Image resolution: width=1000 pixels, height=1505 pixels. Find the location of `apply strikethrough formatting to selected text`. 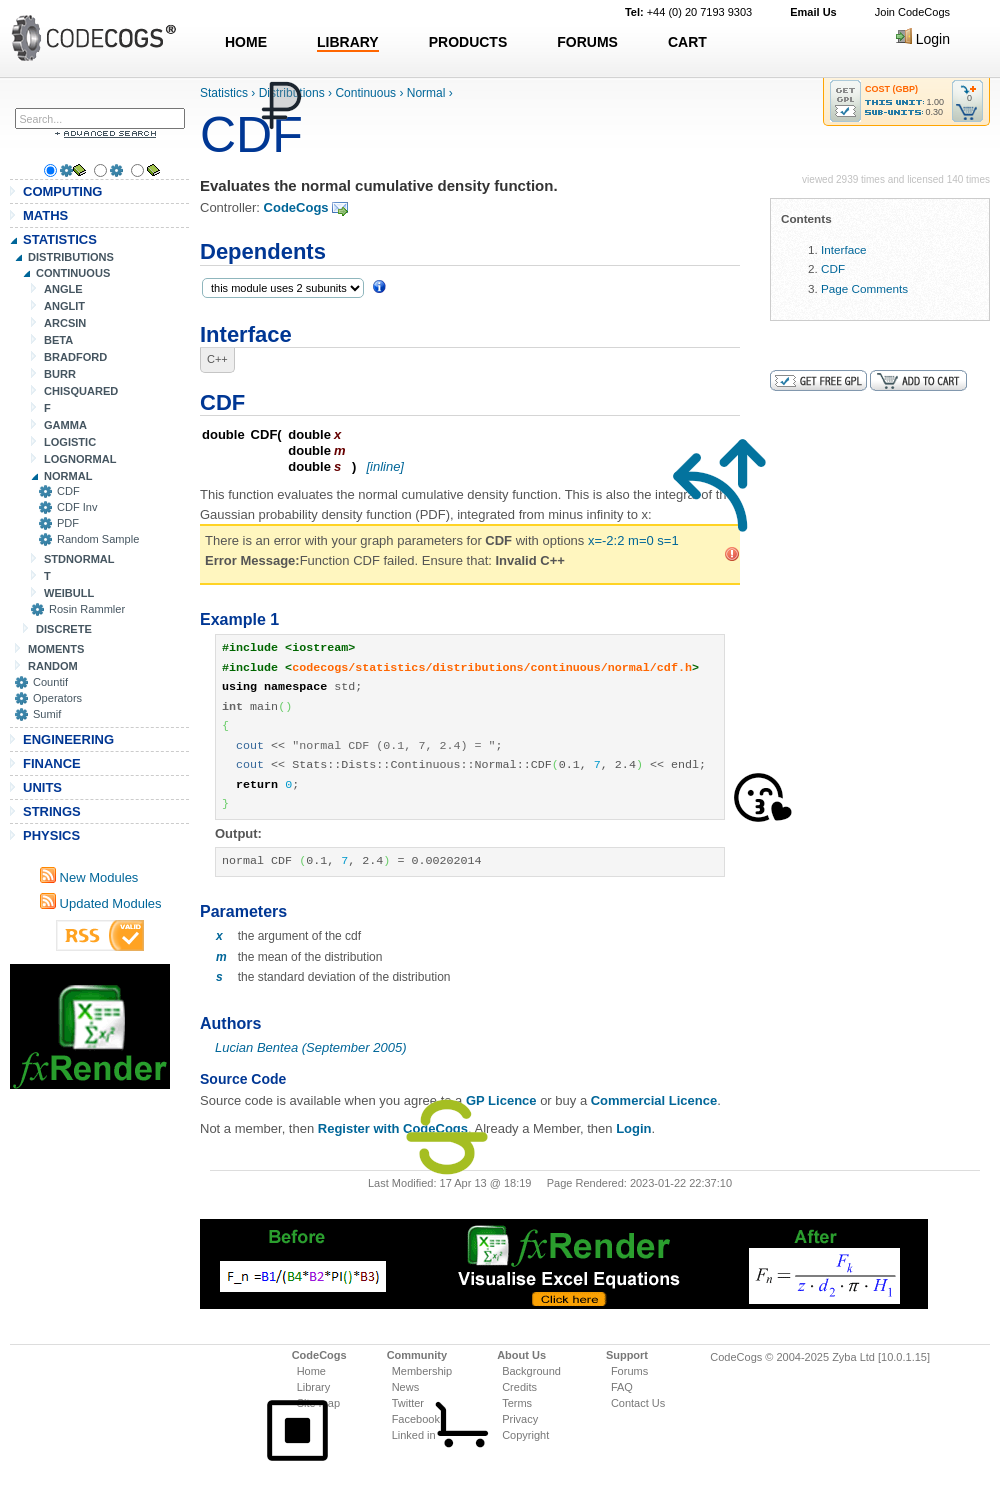

apply strikethrough formatting to selected text is located at coordinates (447, 1137).